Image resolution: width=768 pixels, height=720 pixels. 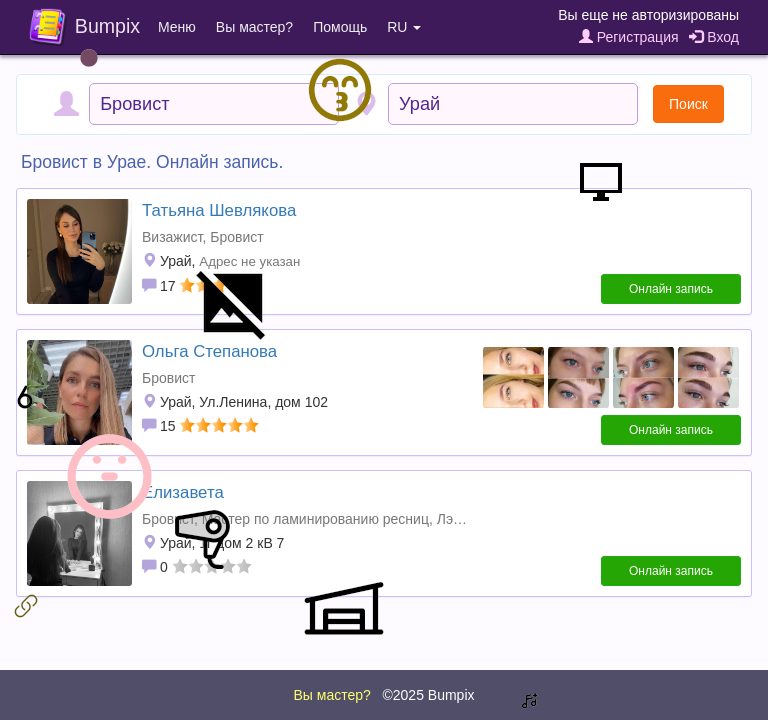 I want to click on send a kiss or affectionate reaction, so click(x=340, y=90).